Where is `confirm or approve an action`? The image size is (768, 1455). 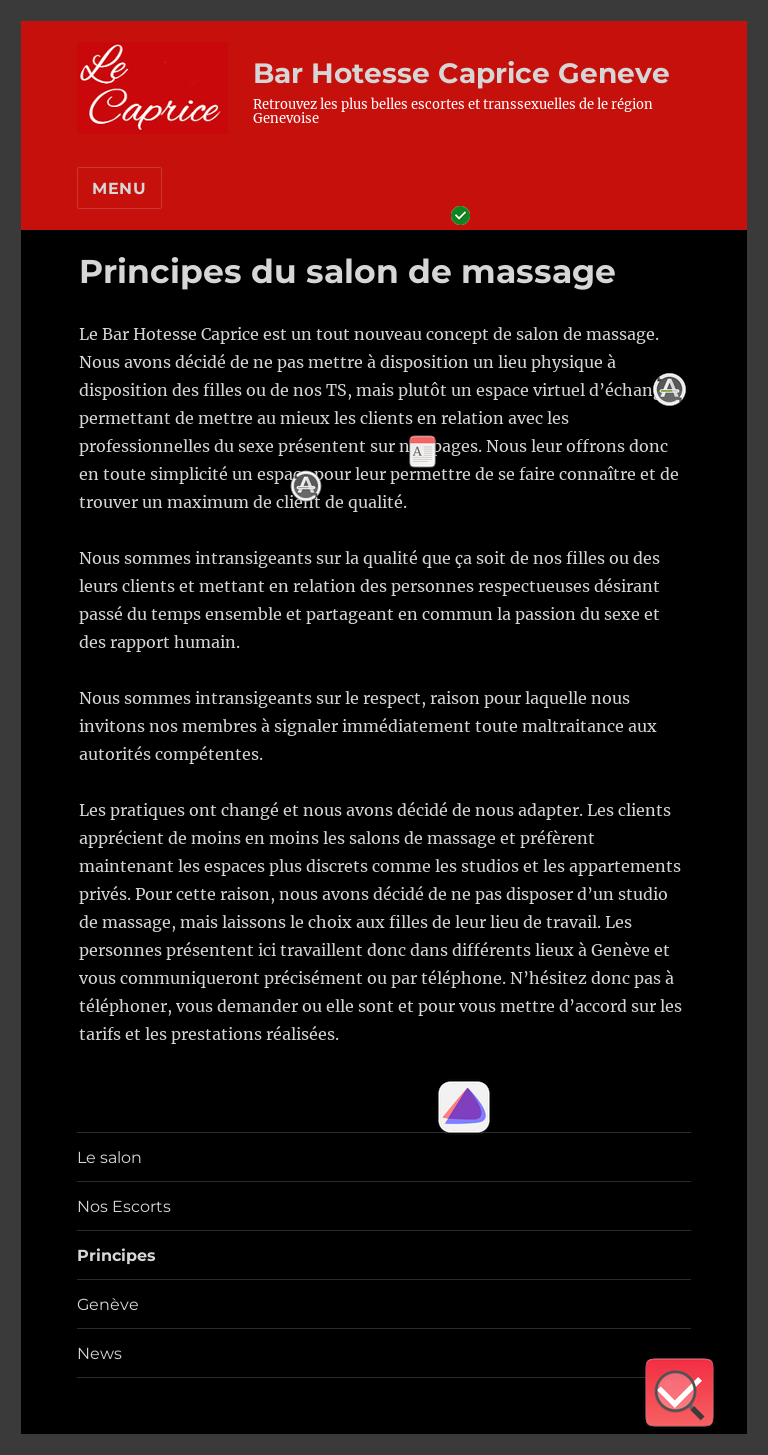 confirm or approve an action is located at coordinates (460, 215).